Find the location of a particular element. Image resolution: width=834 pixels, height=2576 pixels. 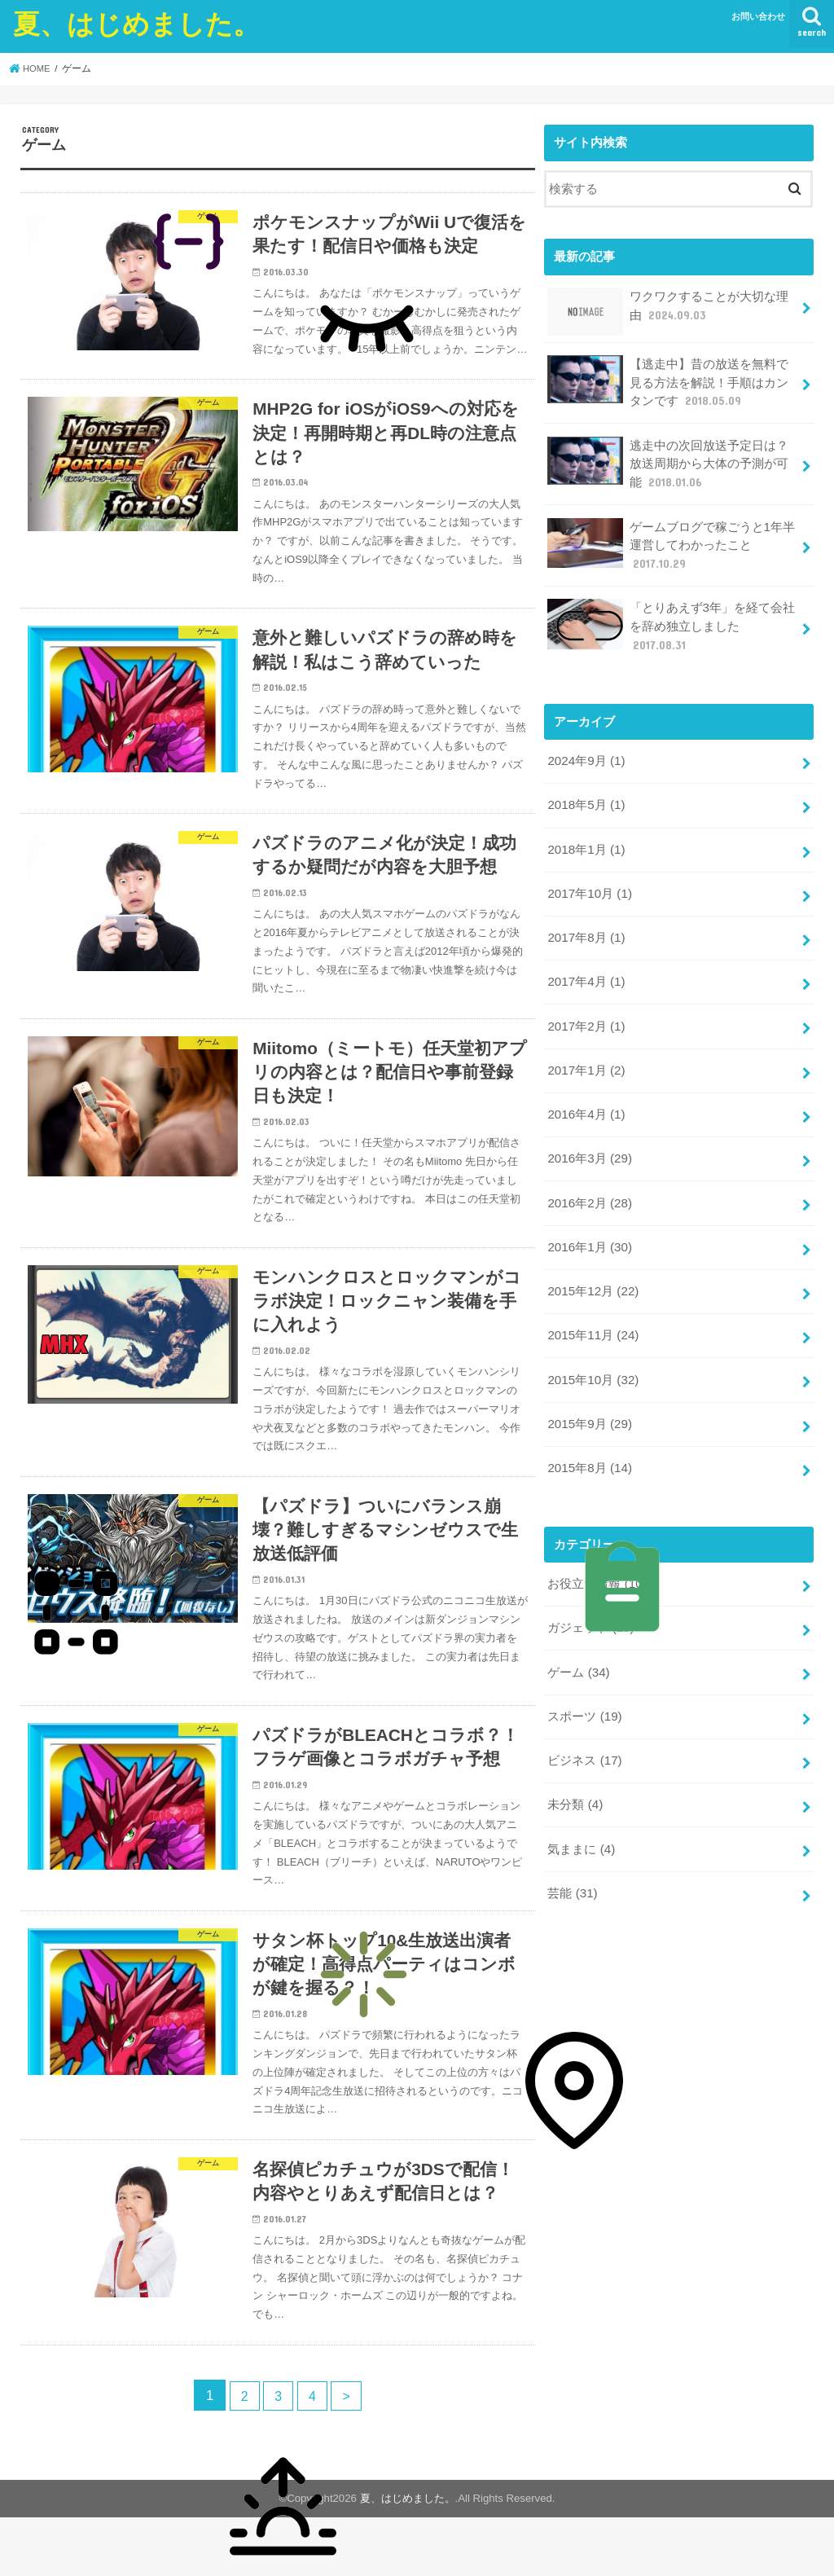

set transform anchor to top-left corner is located at coordinates (76, 1612).